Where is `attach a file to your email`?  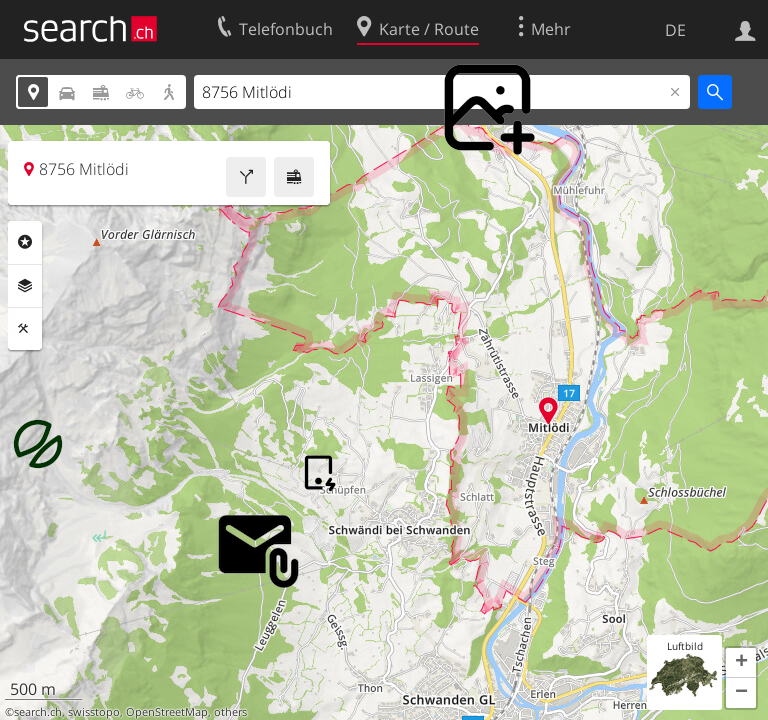 attach a file to your email is located at coordinates (258, 551).